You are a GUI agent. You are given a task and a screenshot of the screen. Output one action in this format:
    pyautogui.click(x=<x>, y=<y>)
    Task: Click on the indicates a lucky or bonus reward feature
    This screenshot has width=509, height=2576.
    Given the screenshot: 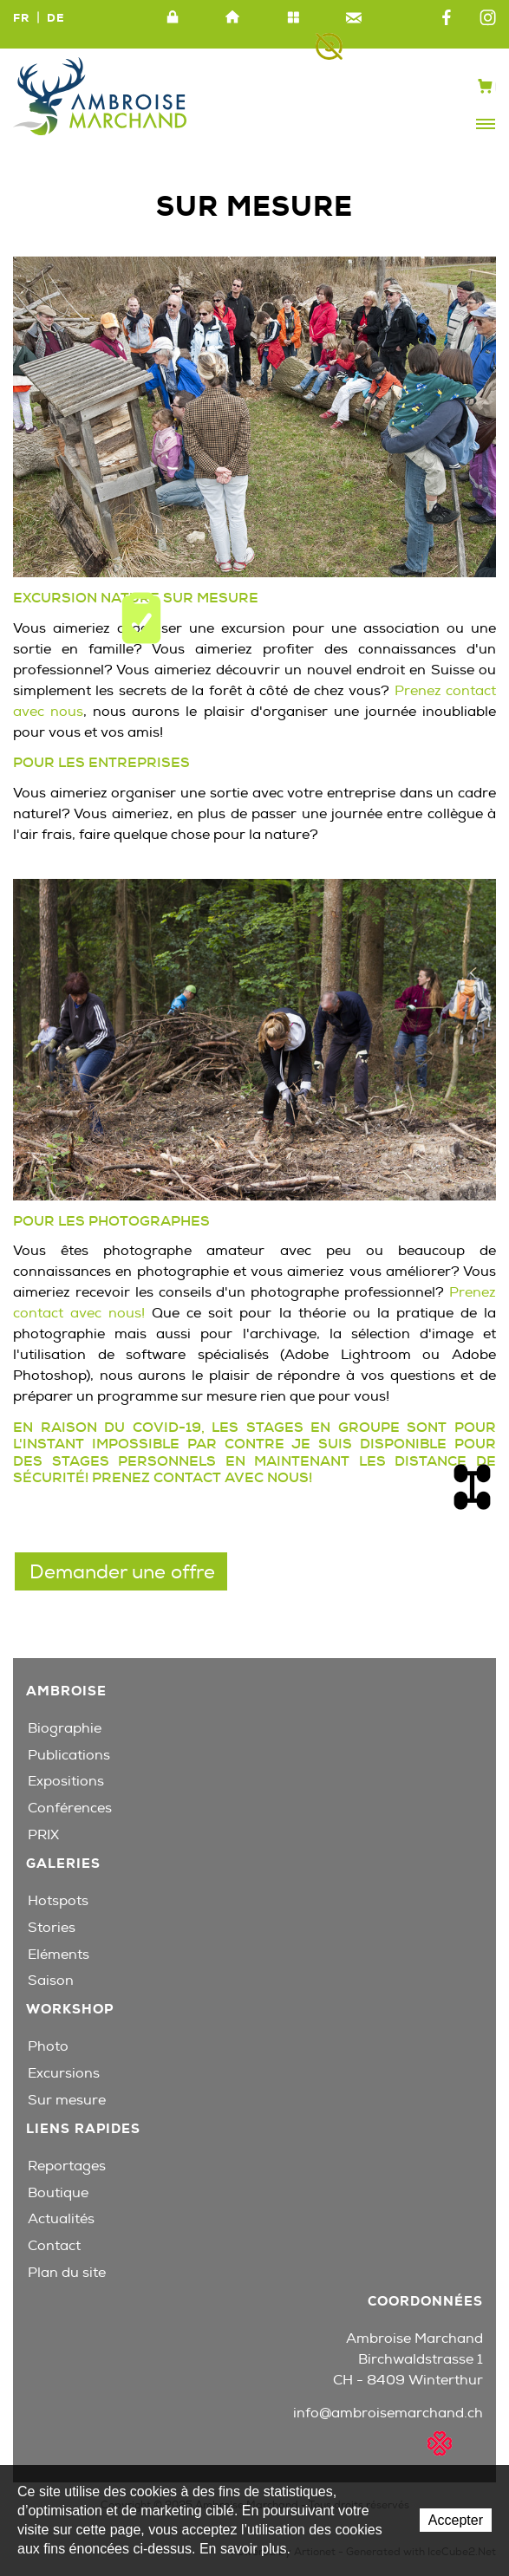 What is the action you would take?
    pyautogui.click(x=440, y=2443)
    